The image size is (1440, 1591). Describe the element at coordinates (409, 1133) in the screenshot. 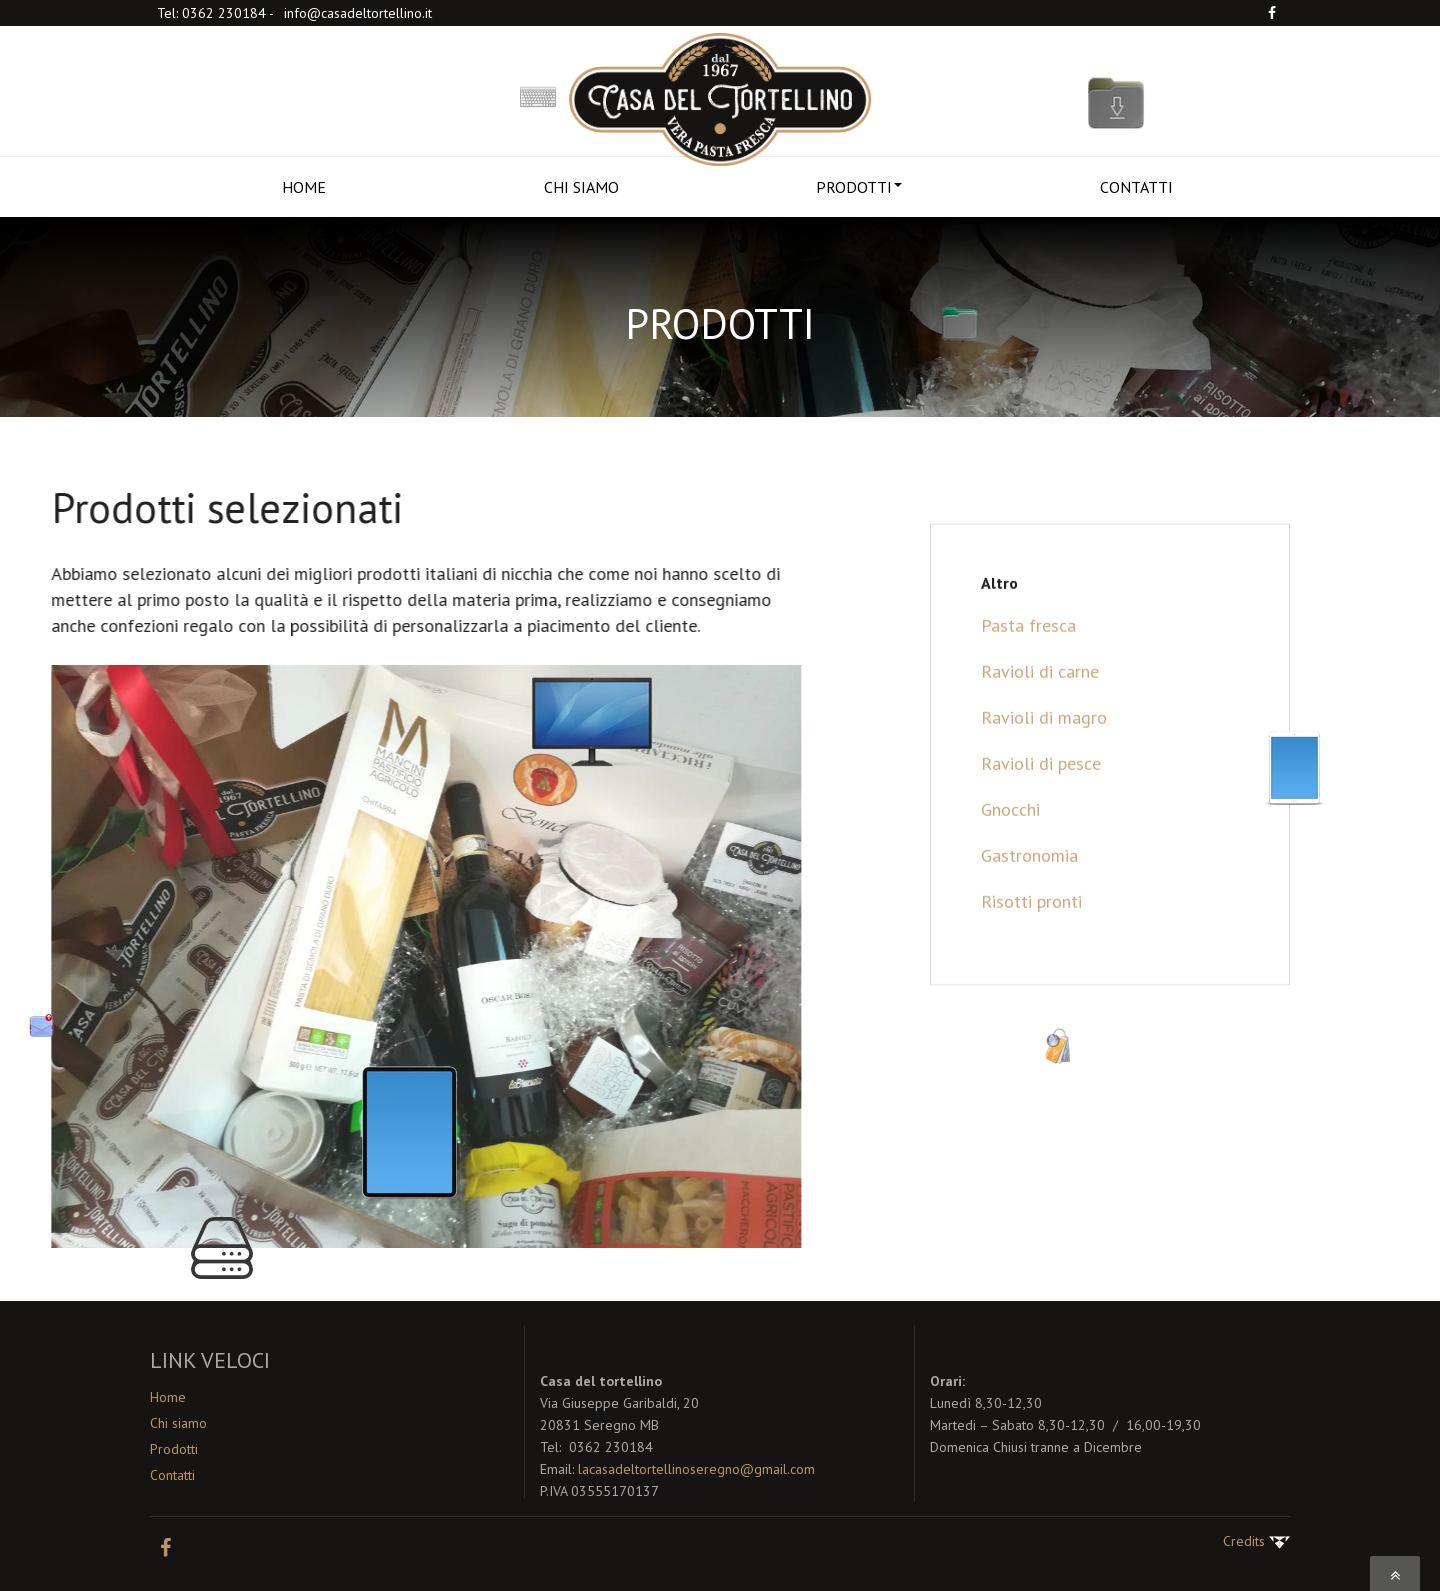

I see `iPad Pro device in connected devices list` at that location.